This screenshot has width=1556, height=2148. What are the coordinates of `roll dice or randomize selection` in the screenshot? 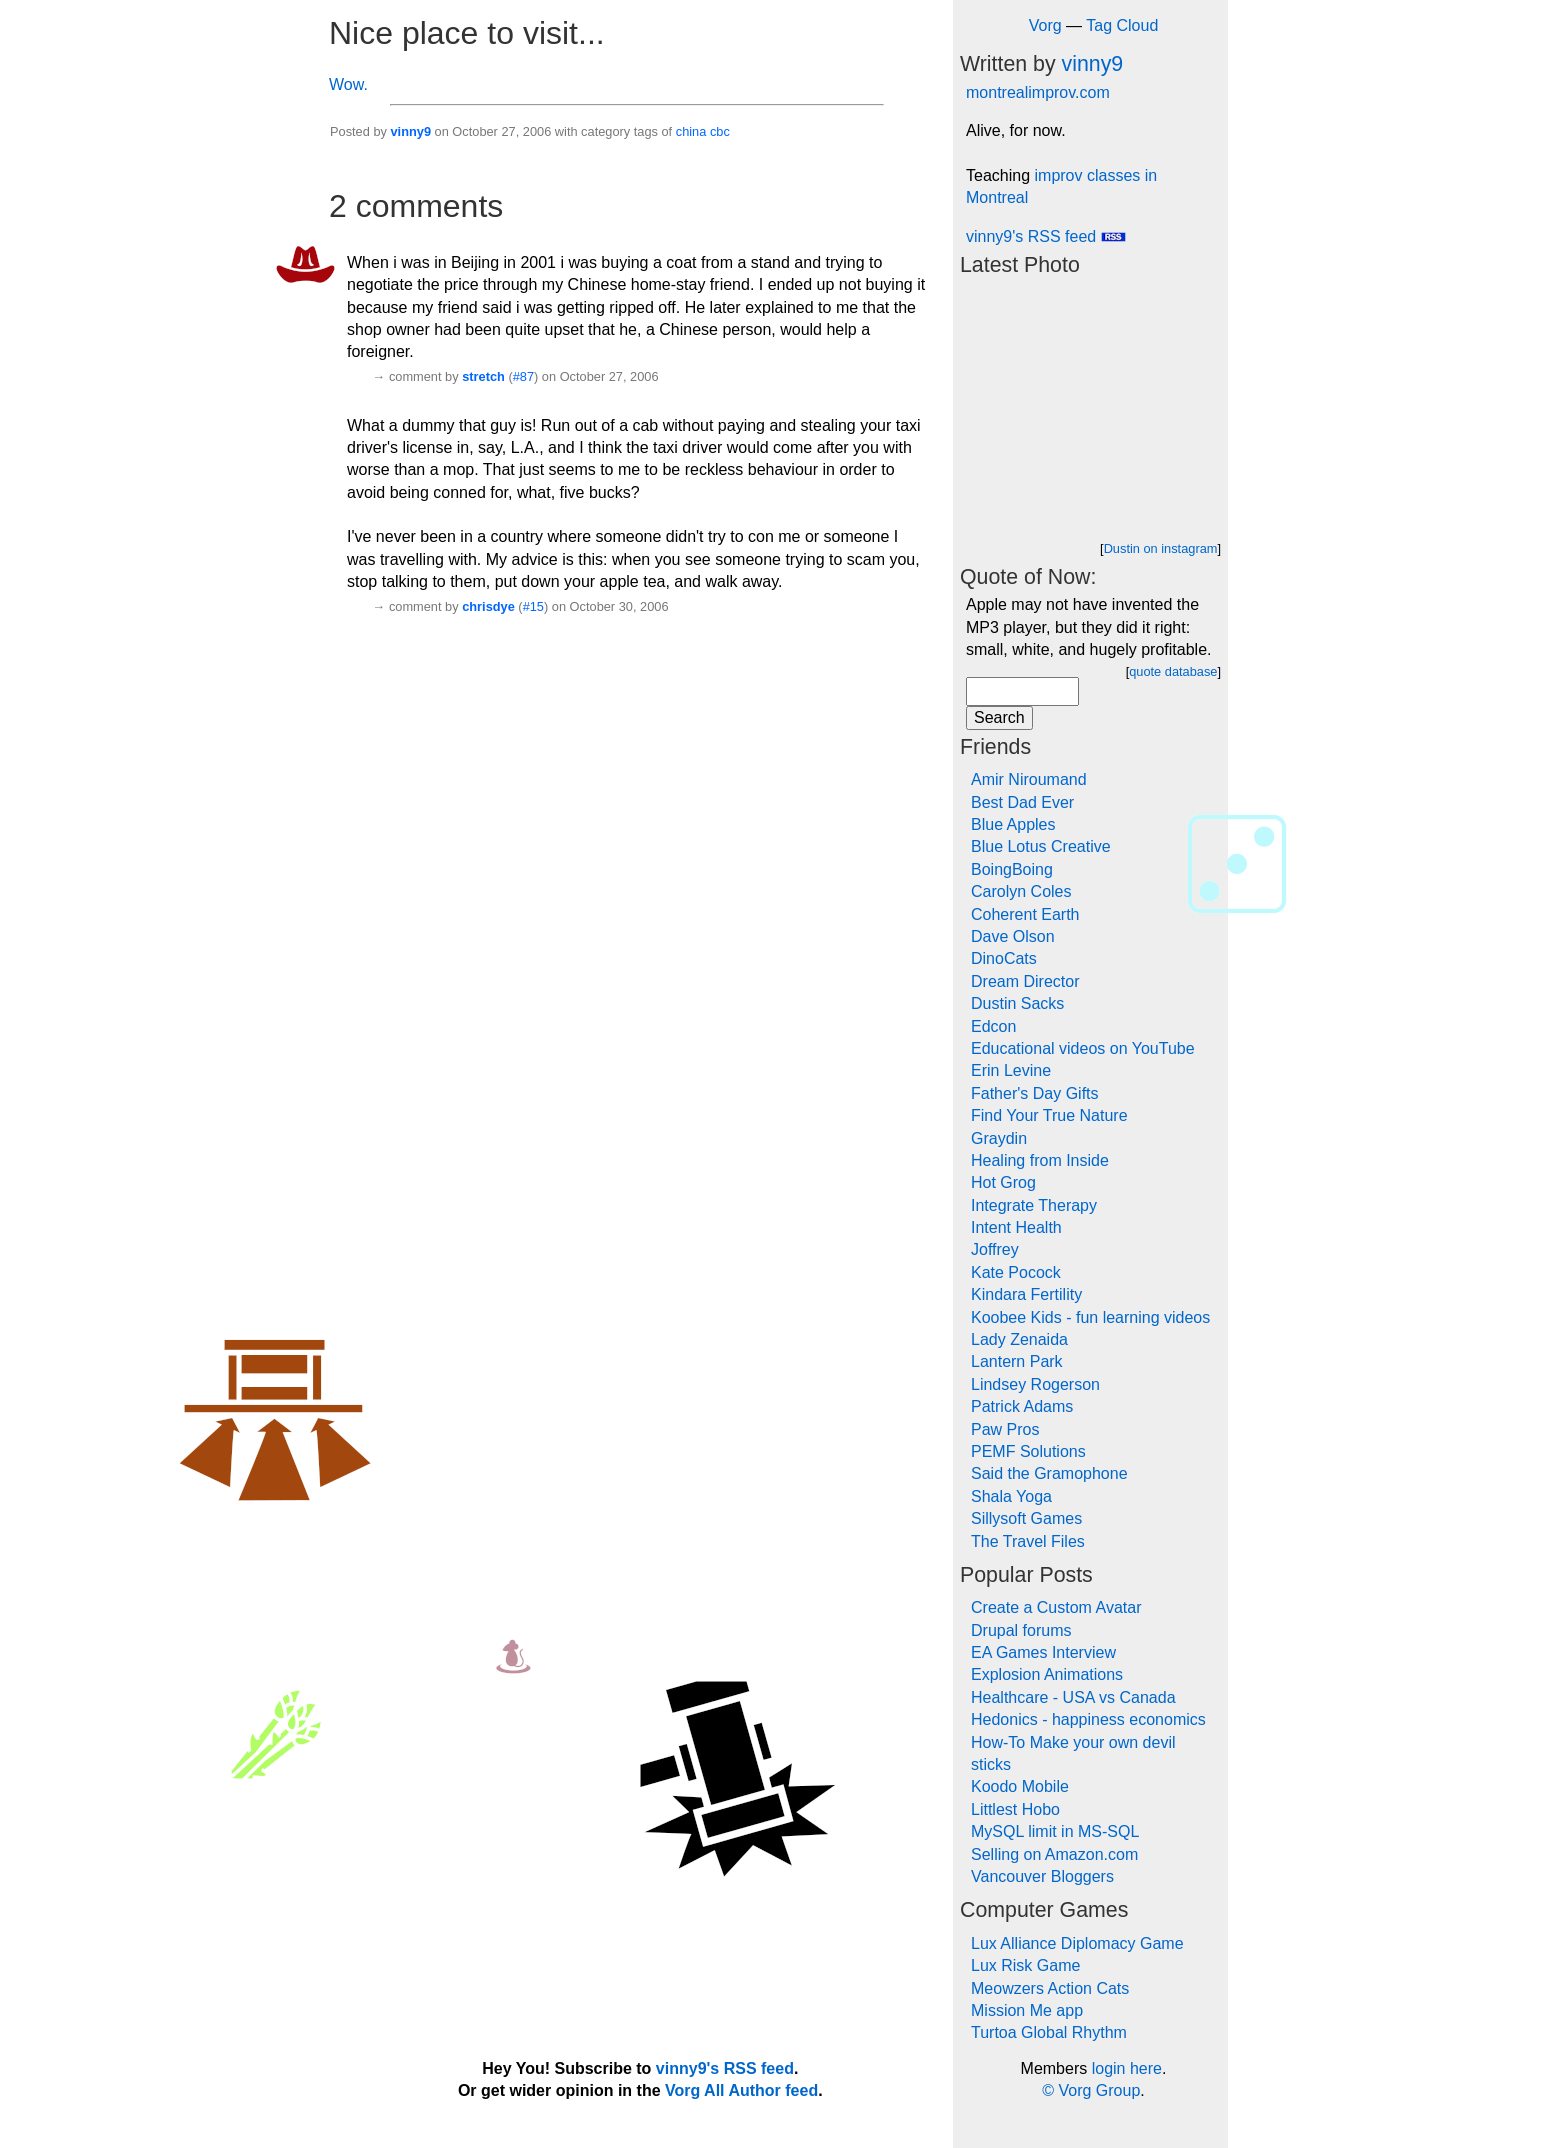 It's located at (1237, 864).